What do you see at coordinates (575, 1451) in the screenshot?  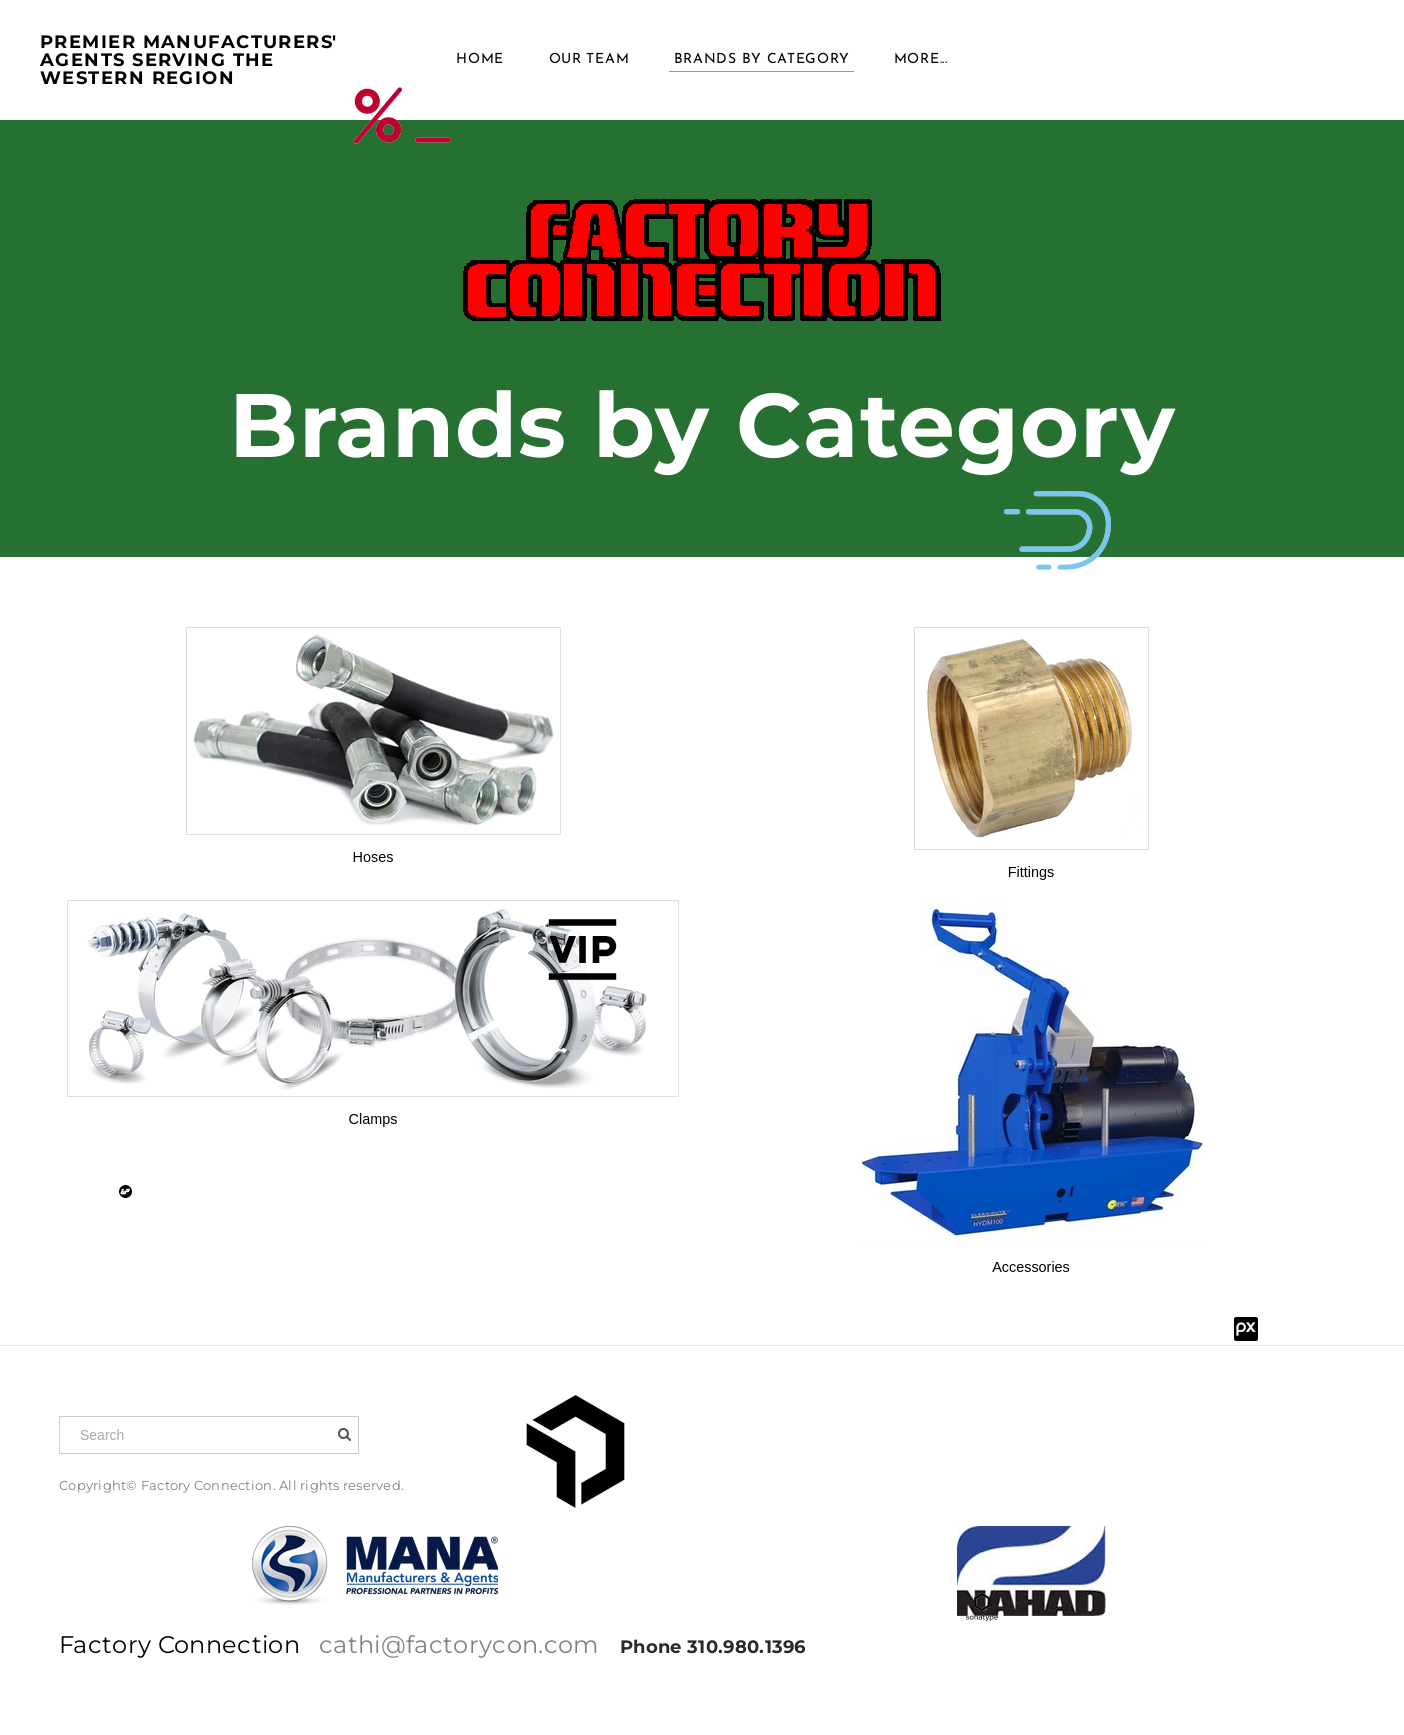 I see `new relic application performance monitoring logo` at bounding box center [575, 1451].